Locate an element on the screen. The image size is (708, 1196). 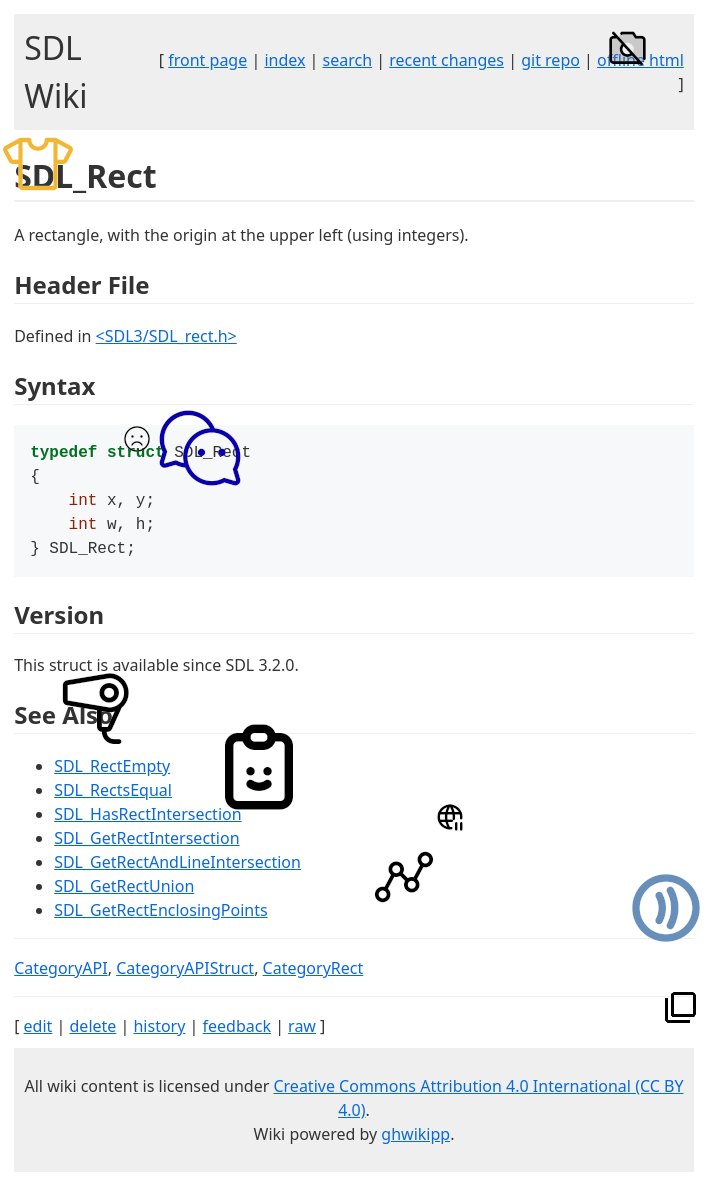
open wechat messaging app is located at coordinates (200, 448).